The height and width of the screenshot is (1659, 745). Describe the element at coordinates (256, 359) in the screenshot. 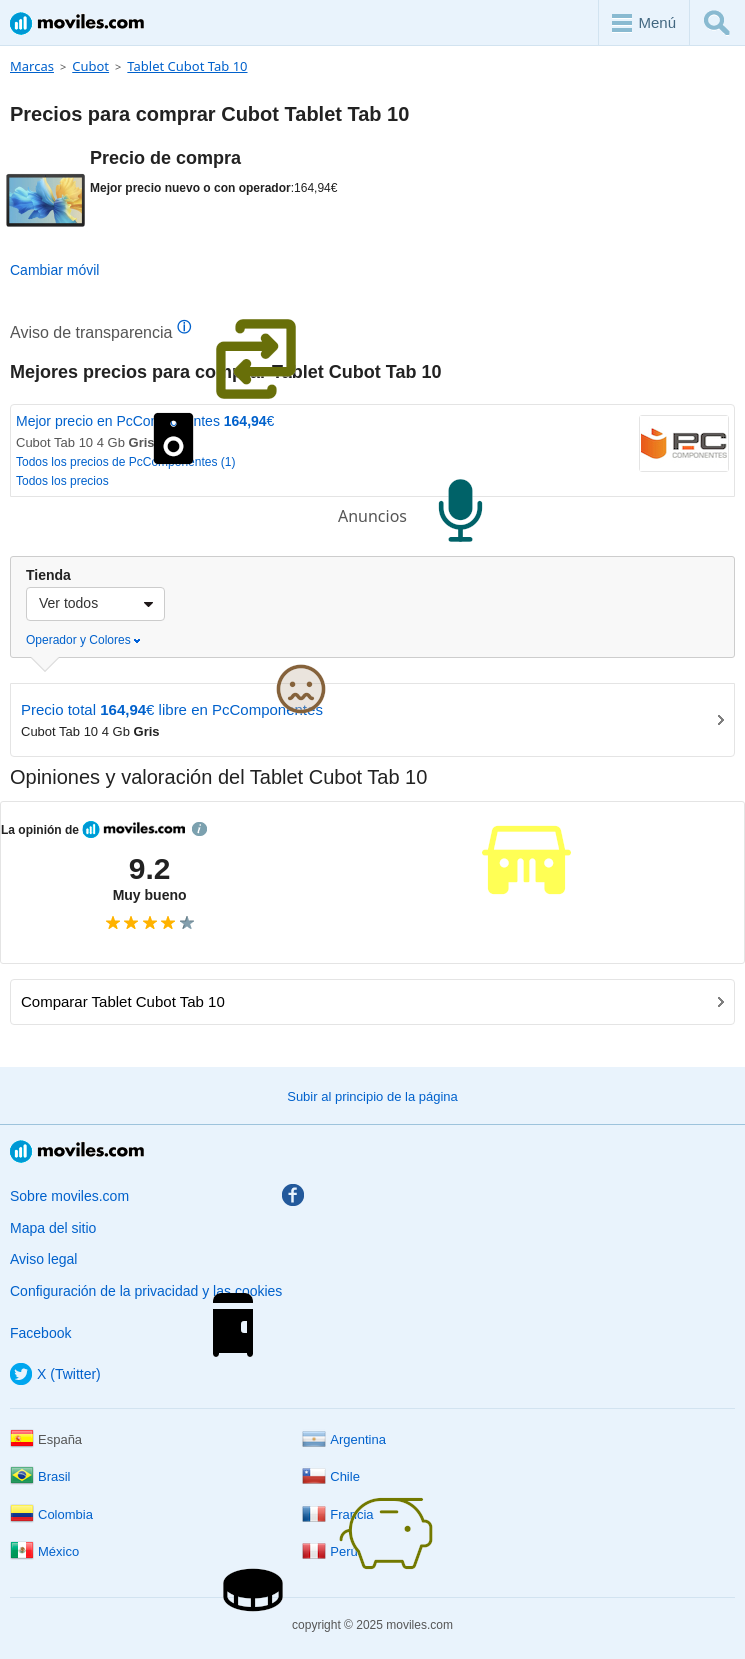

I see `swap or exchange items` at that location.